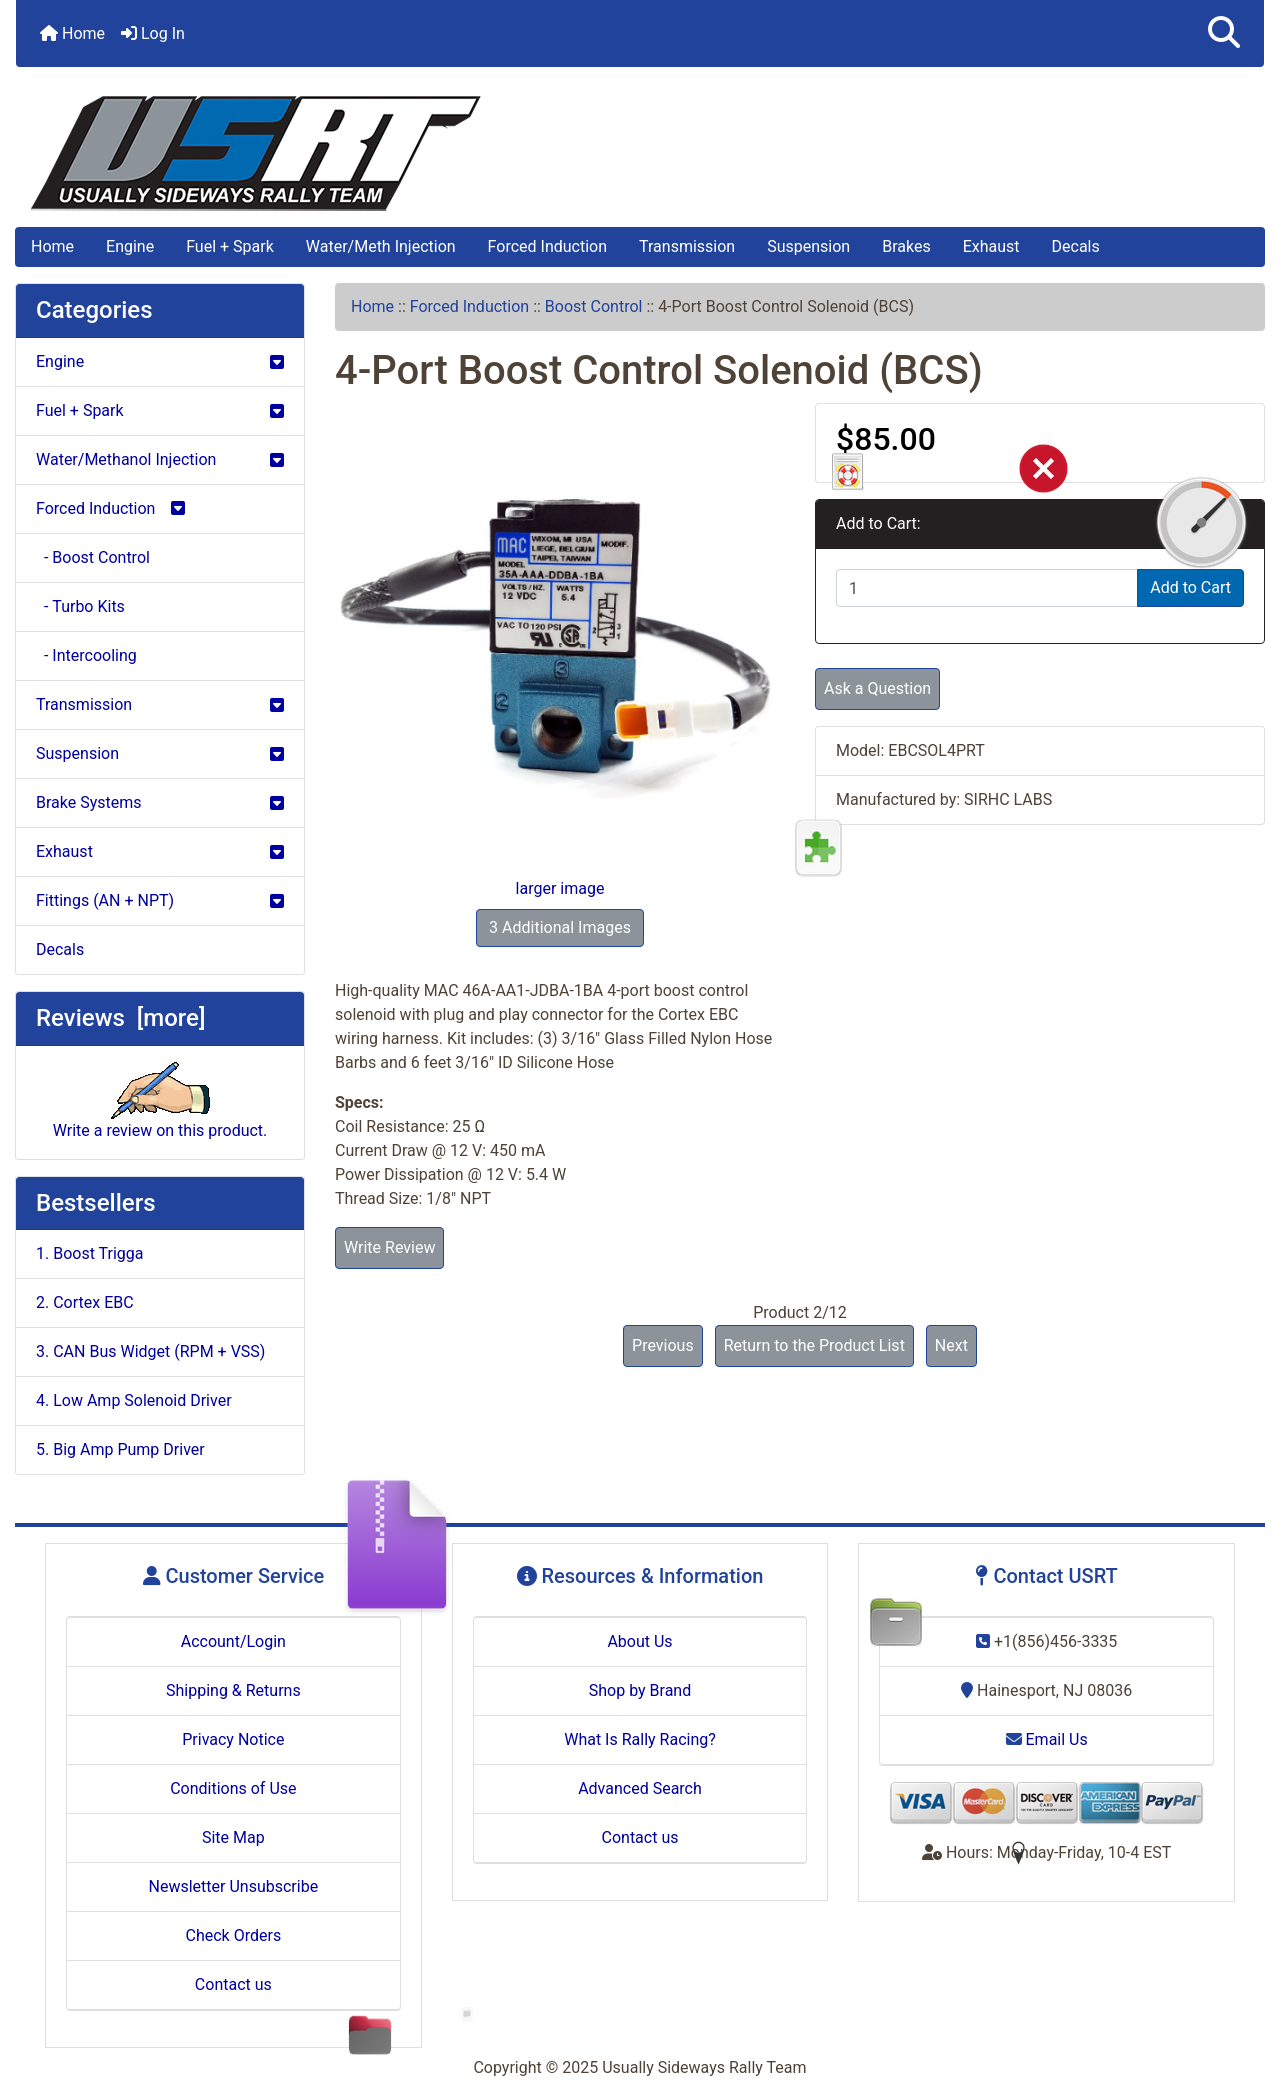 This screenshot has height=2088, width=1280. I want to click on access help documentation, so click(847, 471).